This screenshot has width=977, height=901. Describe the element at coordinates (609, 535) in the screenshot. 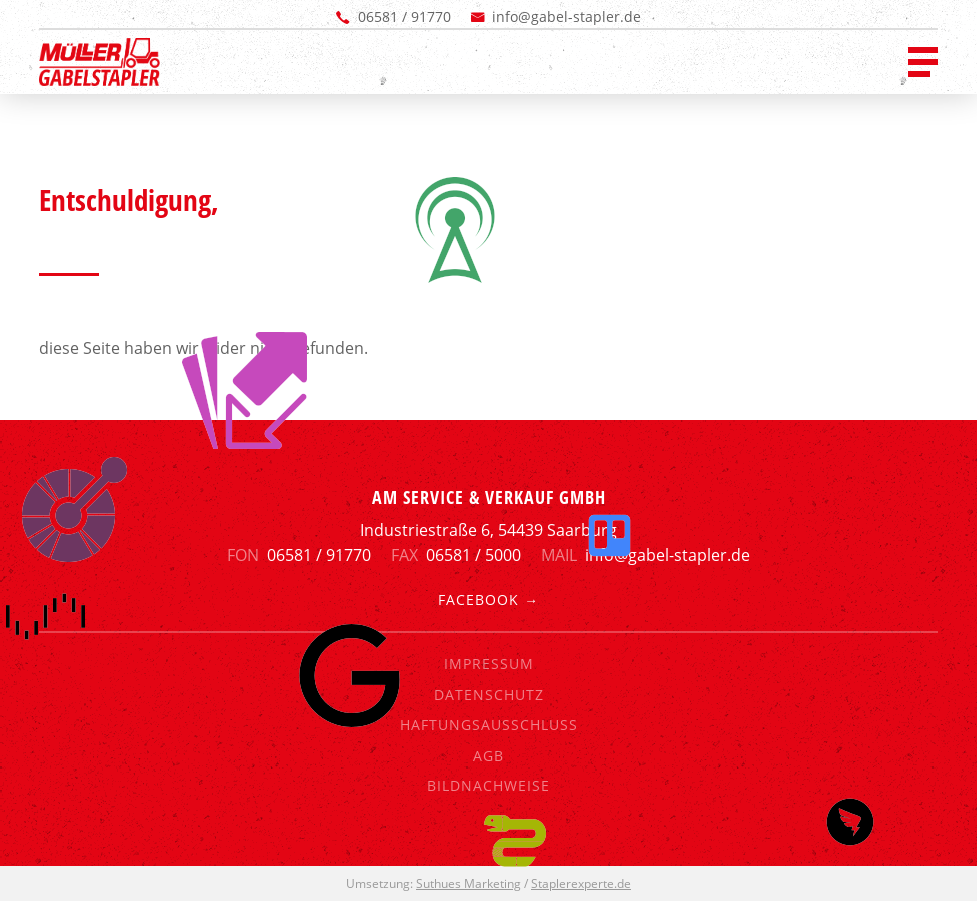

I see `open trello app` at that location.